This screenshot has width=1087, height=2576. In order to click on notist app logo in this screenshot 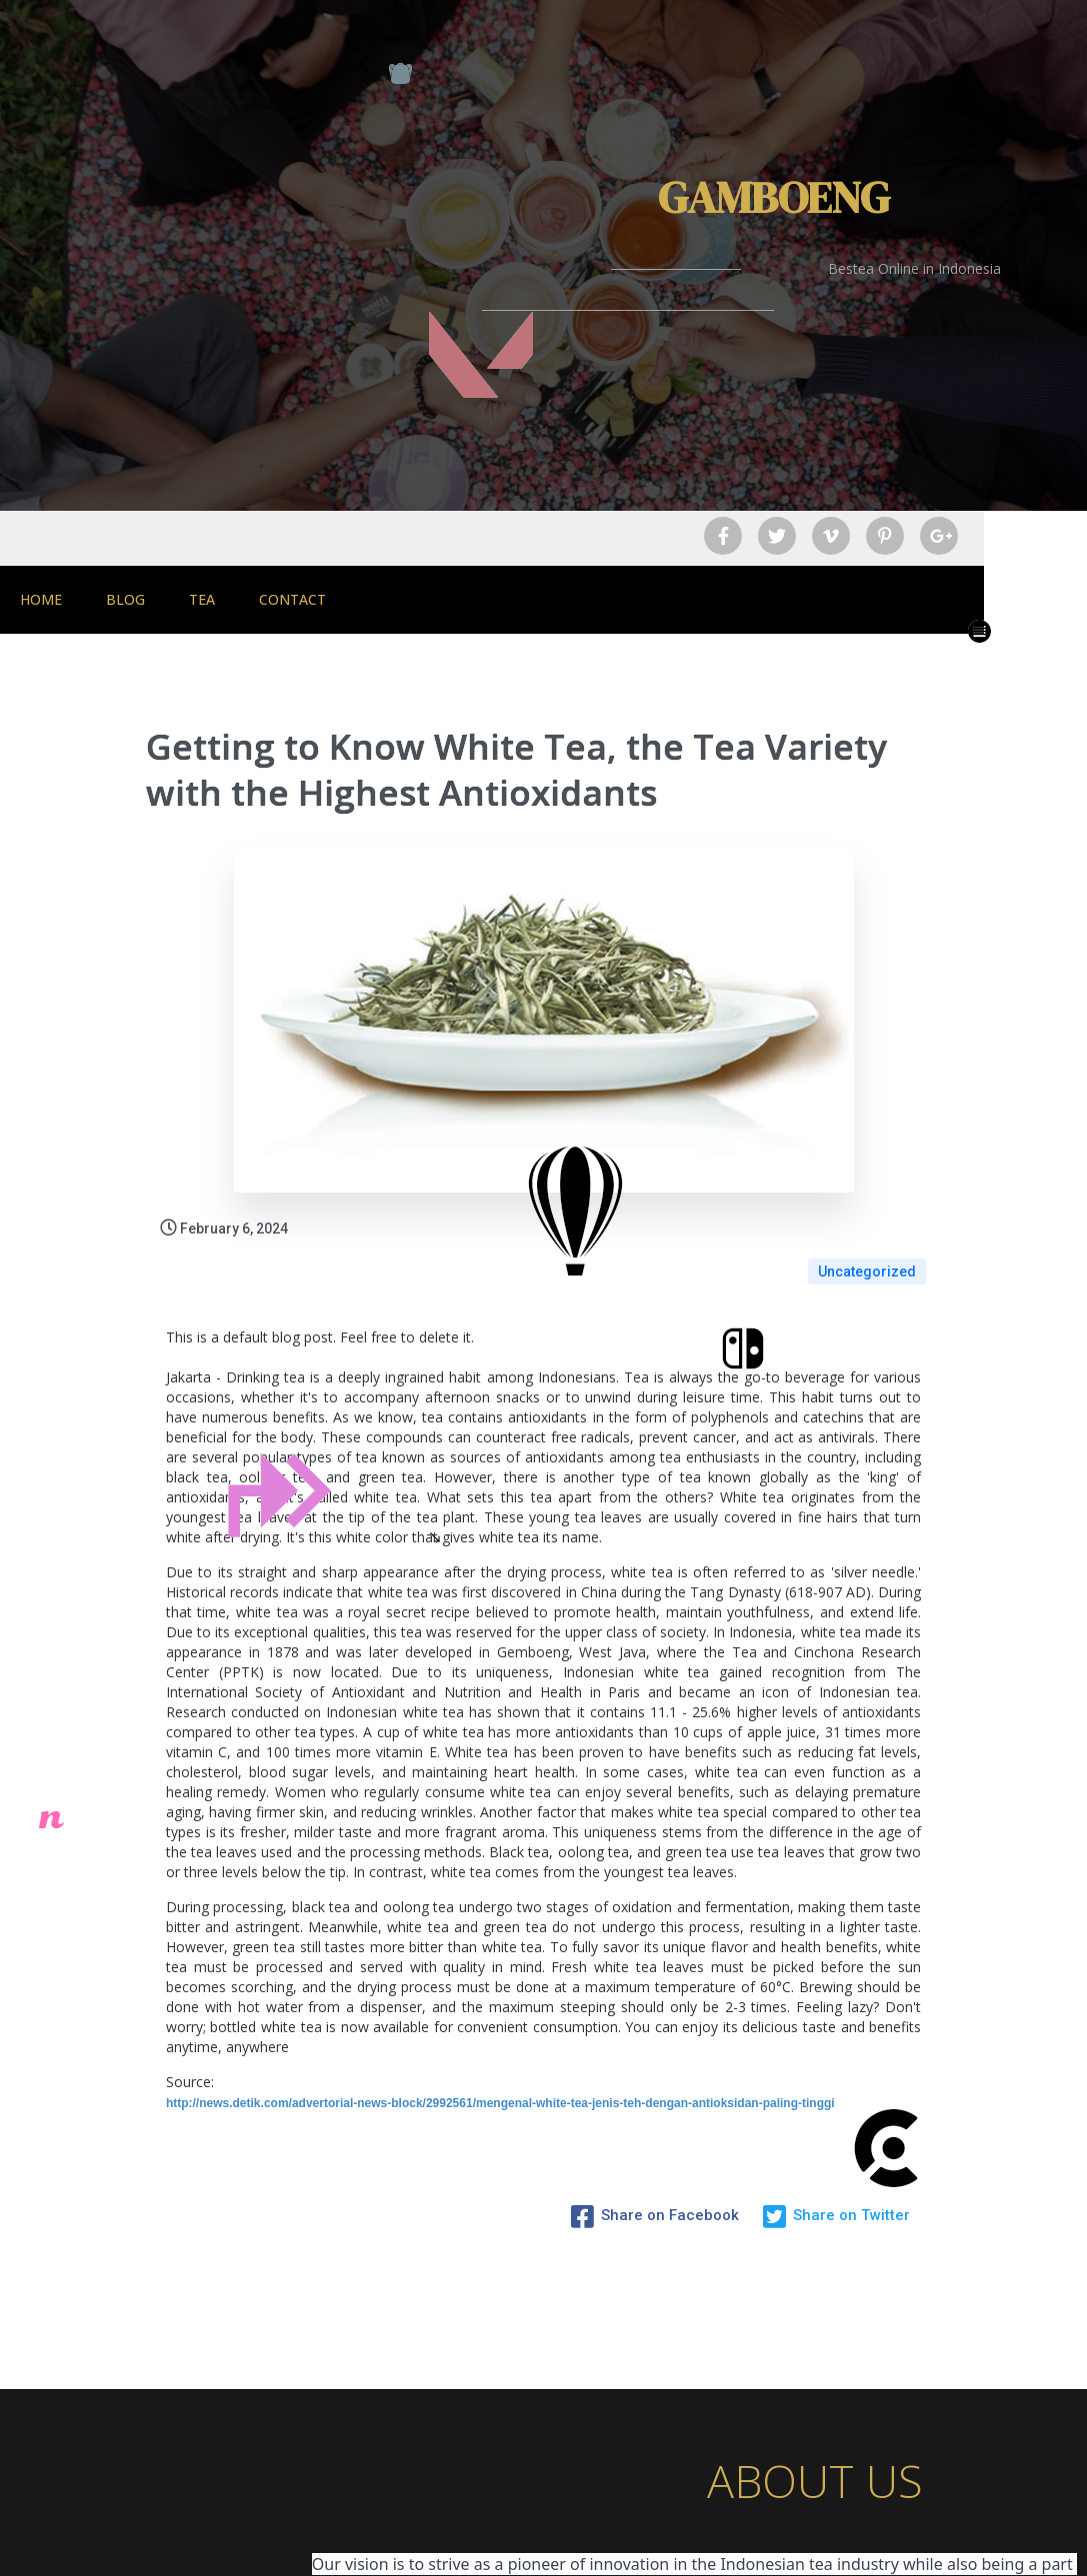, I will do `click(51, 1819)`.